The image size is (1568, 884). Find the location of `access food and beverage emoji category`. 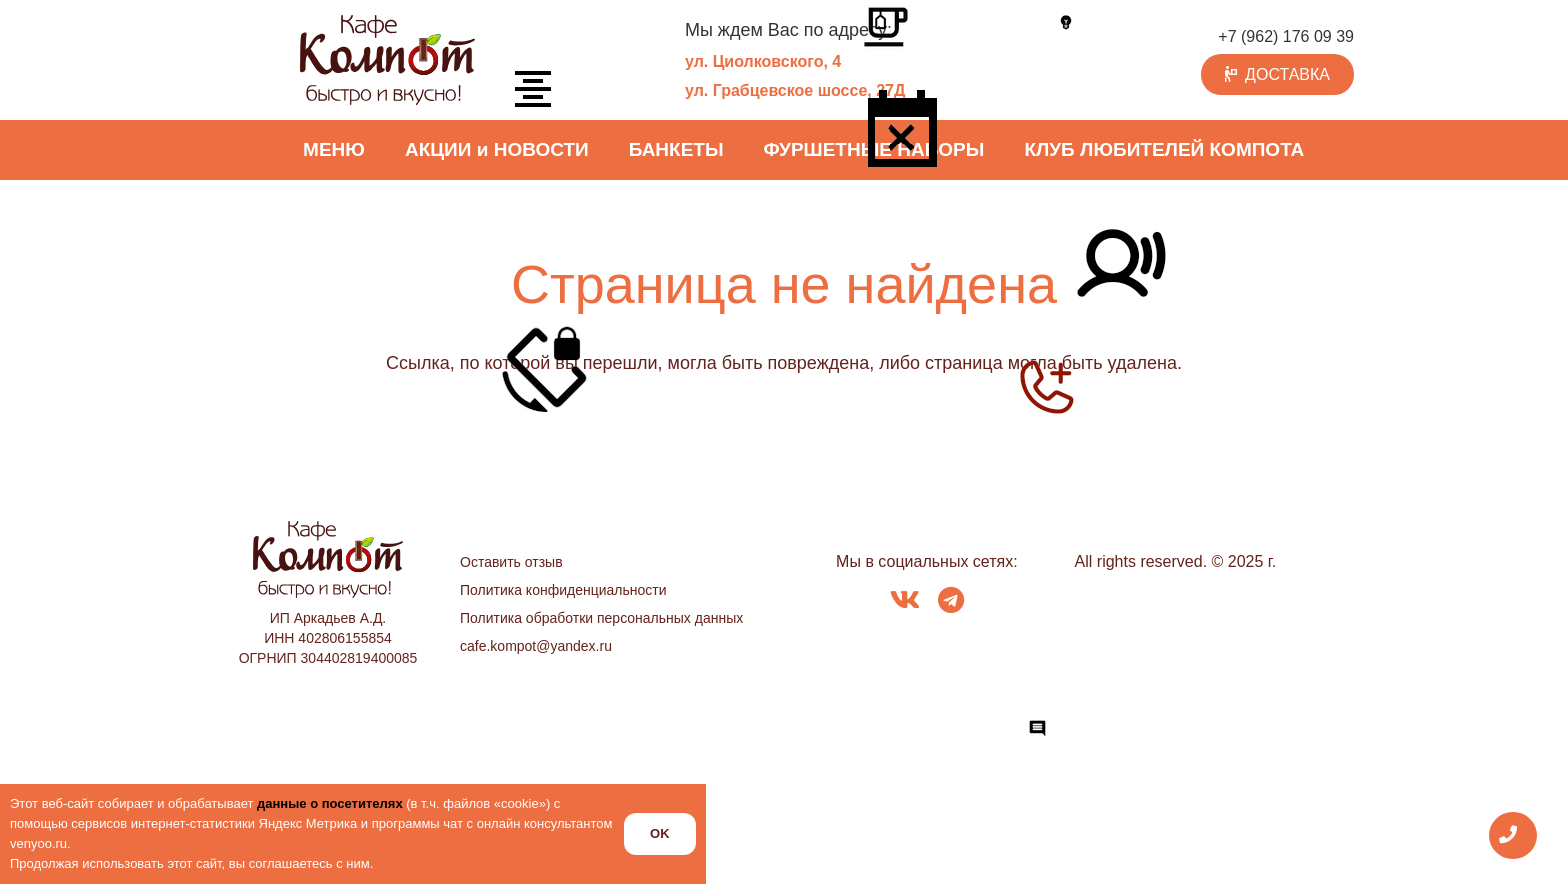

access food and beverage emoji category is located at coordinates (886, 27).